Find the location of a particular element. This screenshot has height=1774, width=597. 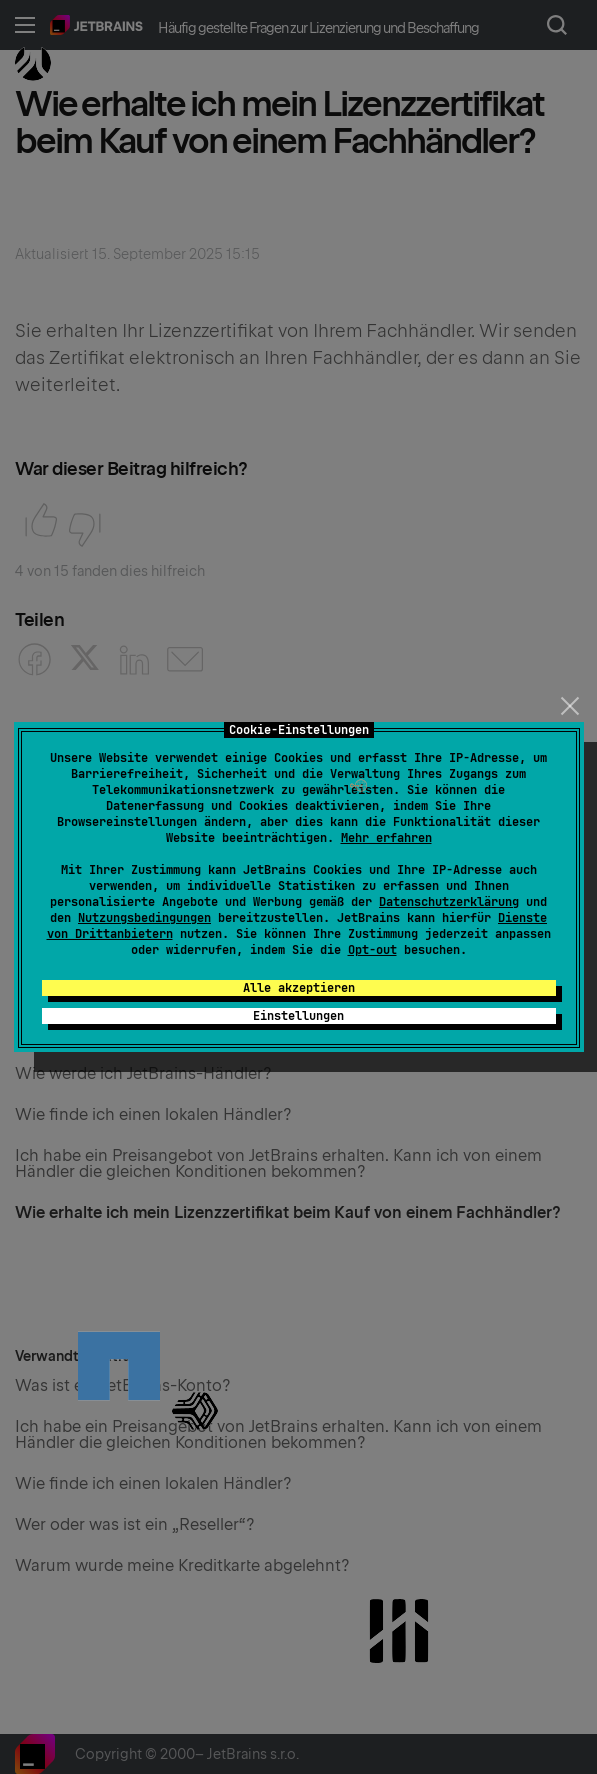

roots development framework logo is located at coordinates (33, 64).